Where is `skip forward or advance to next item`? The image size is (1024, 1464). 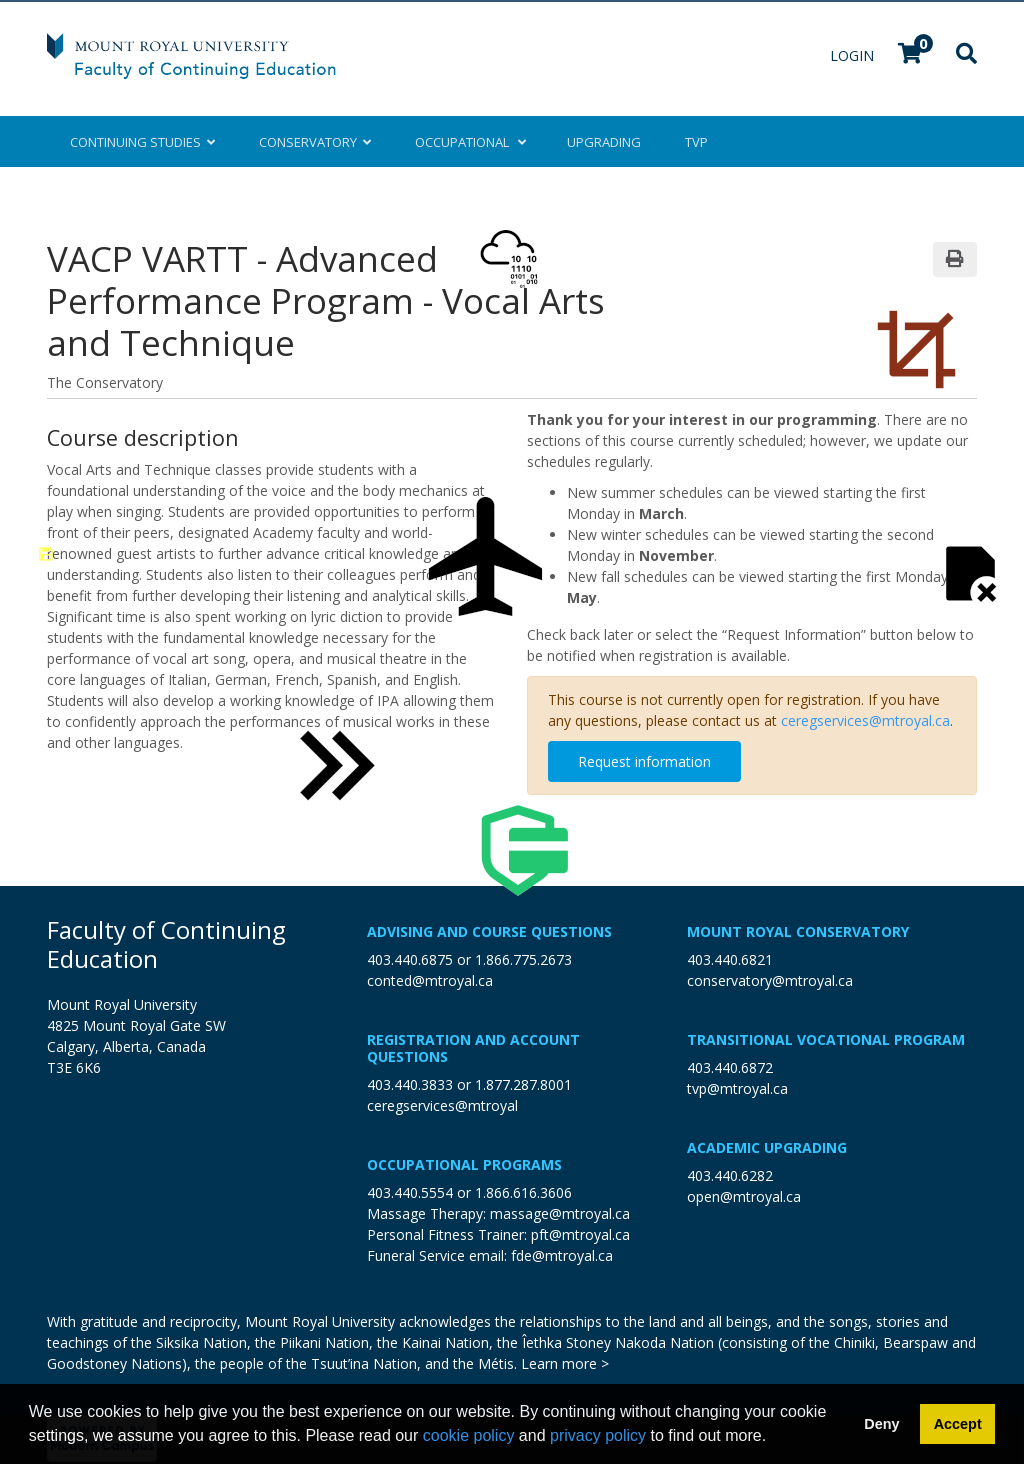 skip forward or advance to next item is located at coordinates (334, 765).